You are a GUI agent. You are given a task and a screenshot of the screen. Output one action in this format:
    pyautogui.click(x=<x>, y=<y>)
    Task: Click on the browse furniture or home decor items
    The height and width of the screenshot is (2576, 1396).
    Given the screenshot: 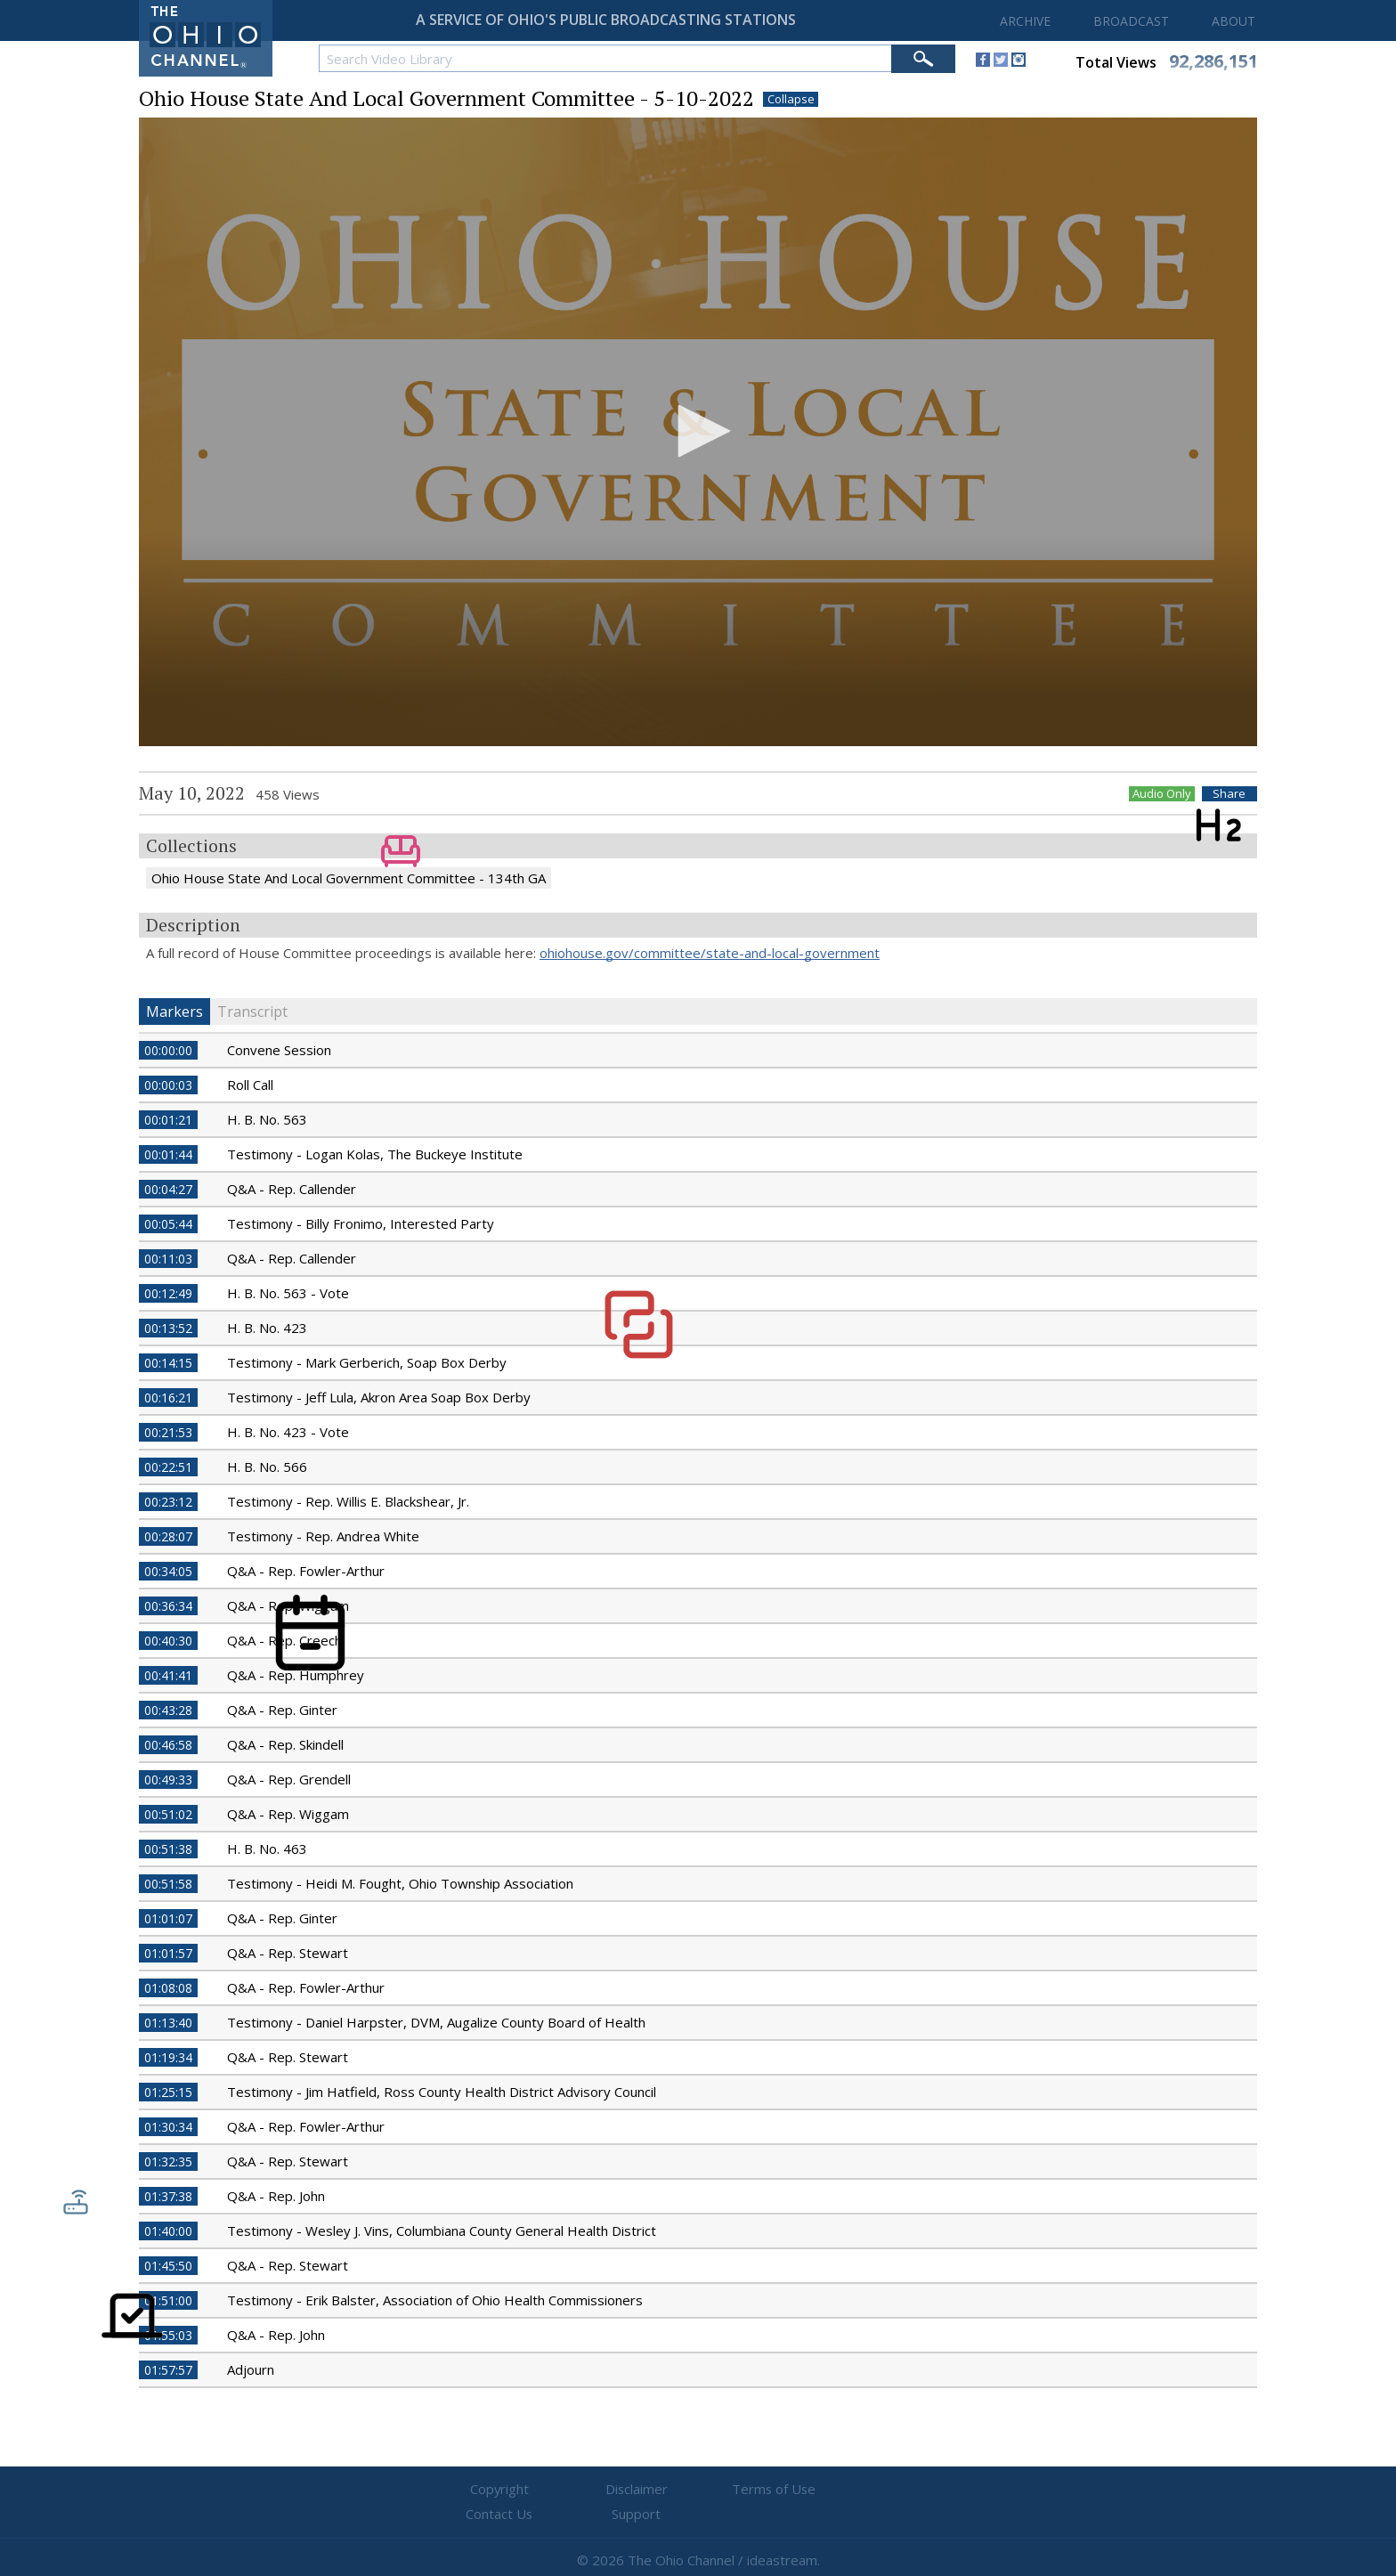 What is the action you would take?
    pyautogui.click(x=401, y=851)
    